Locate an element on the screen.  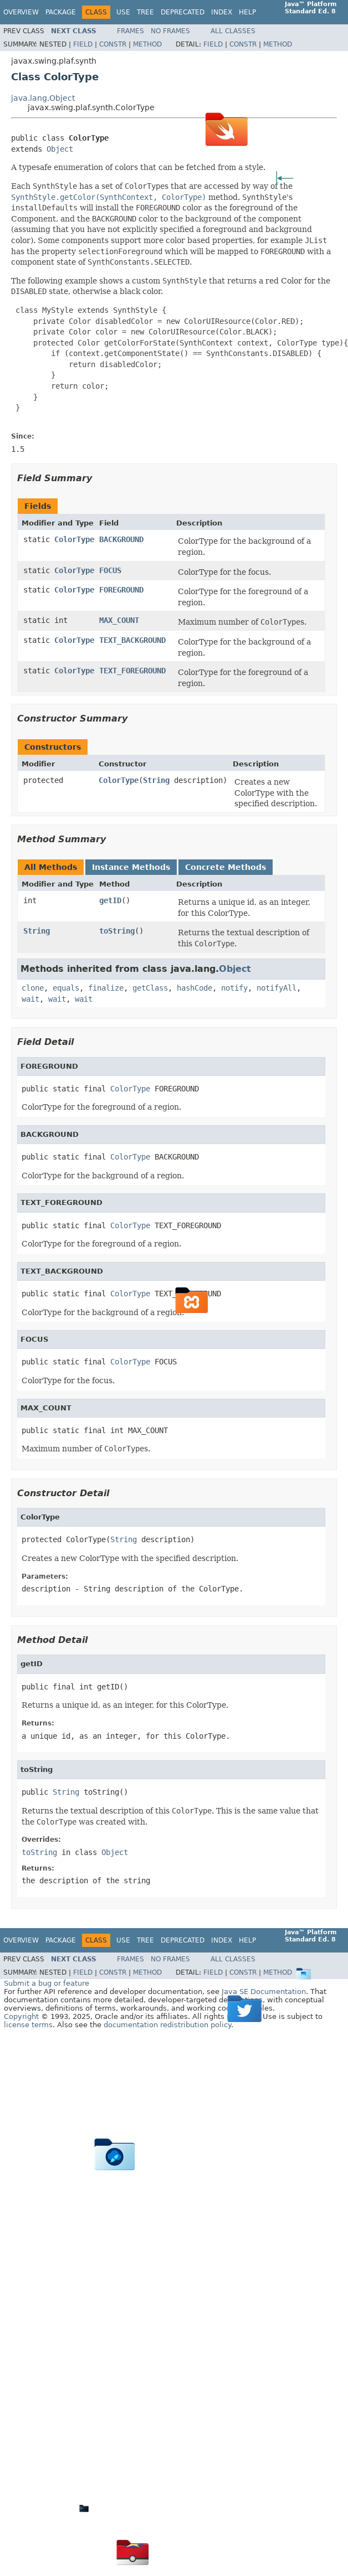
folder containing swift programming projects is located at coordinates (226, 130).